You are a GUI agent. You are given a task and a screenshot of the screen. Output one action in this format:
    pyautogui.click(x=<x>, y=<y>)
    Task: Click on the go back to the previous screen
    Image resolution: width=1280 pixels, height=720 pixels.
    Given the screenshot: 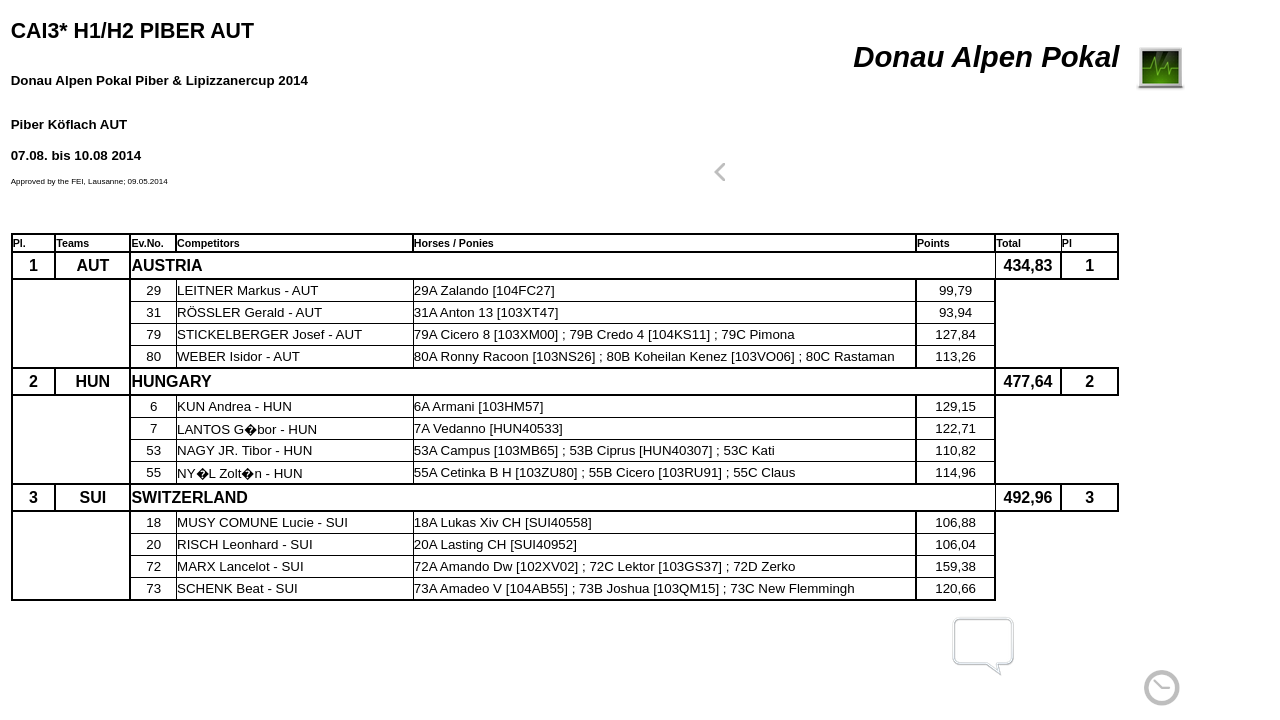 What is the action you would take?
    pyautogui.click(x=719, y=172)
    